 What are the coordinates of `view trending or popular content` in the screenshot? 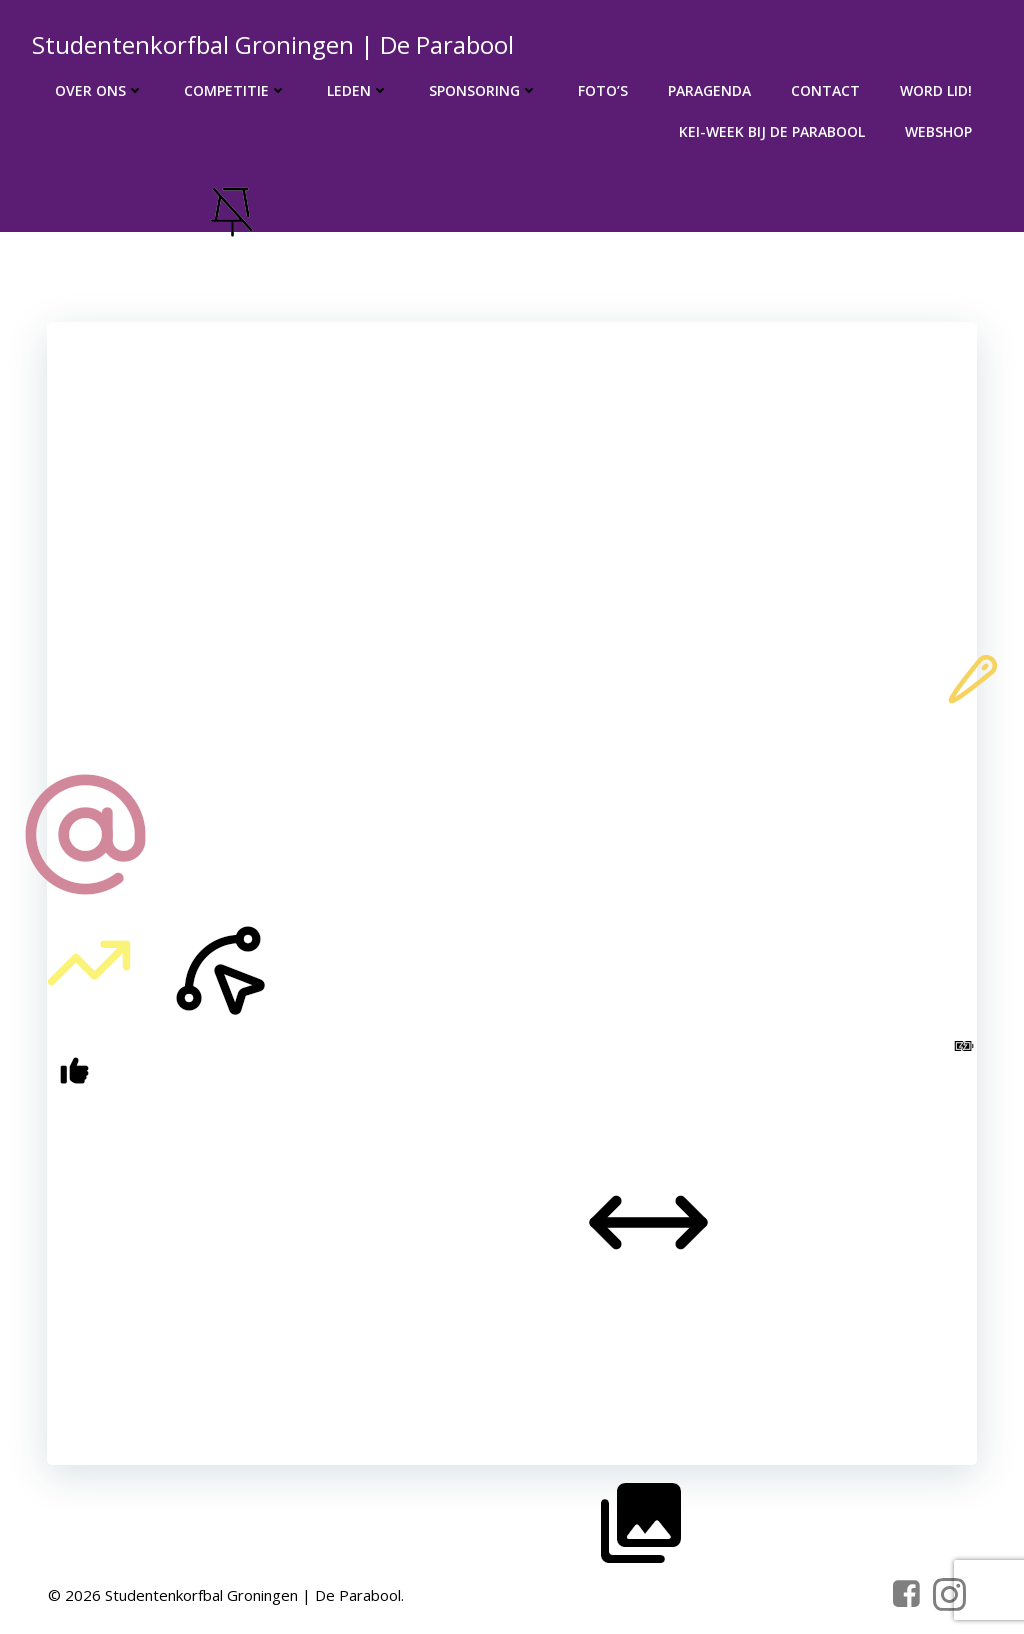 It's located at (89, 963).